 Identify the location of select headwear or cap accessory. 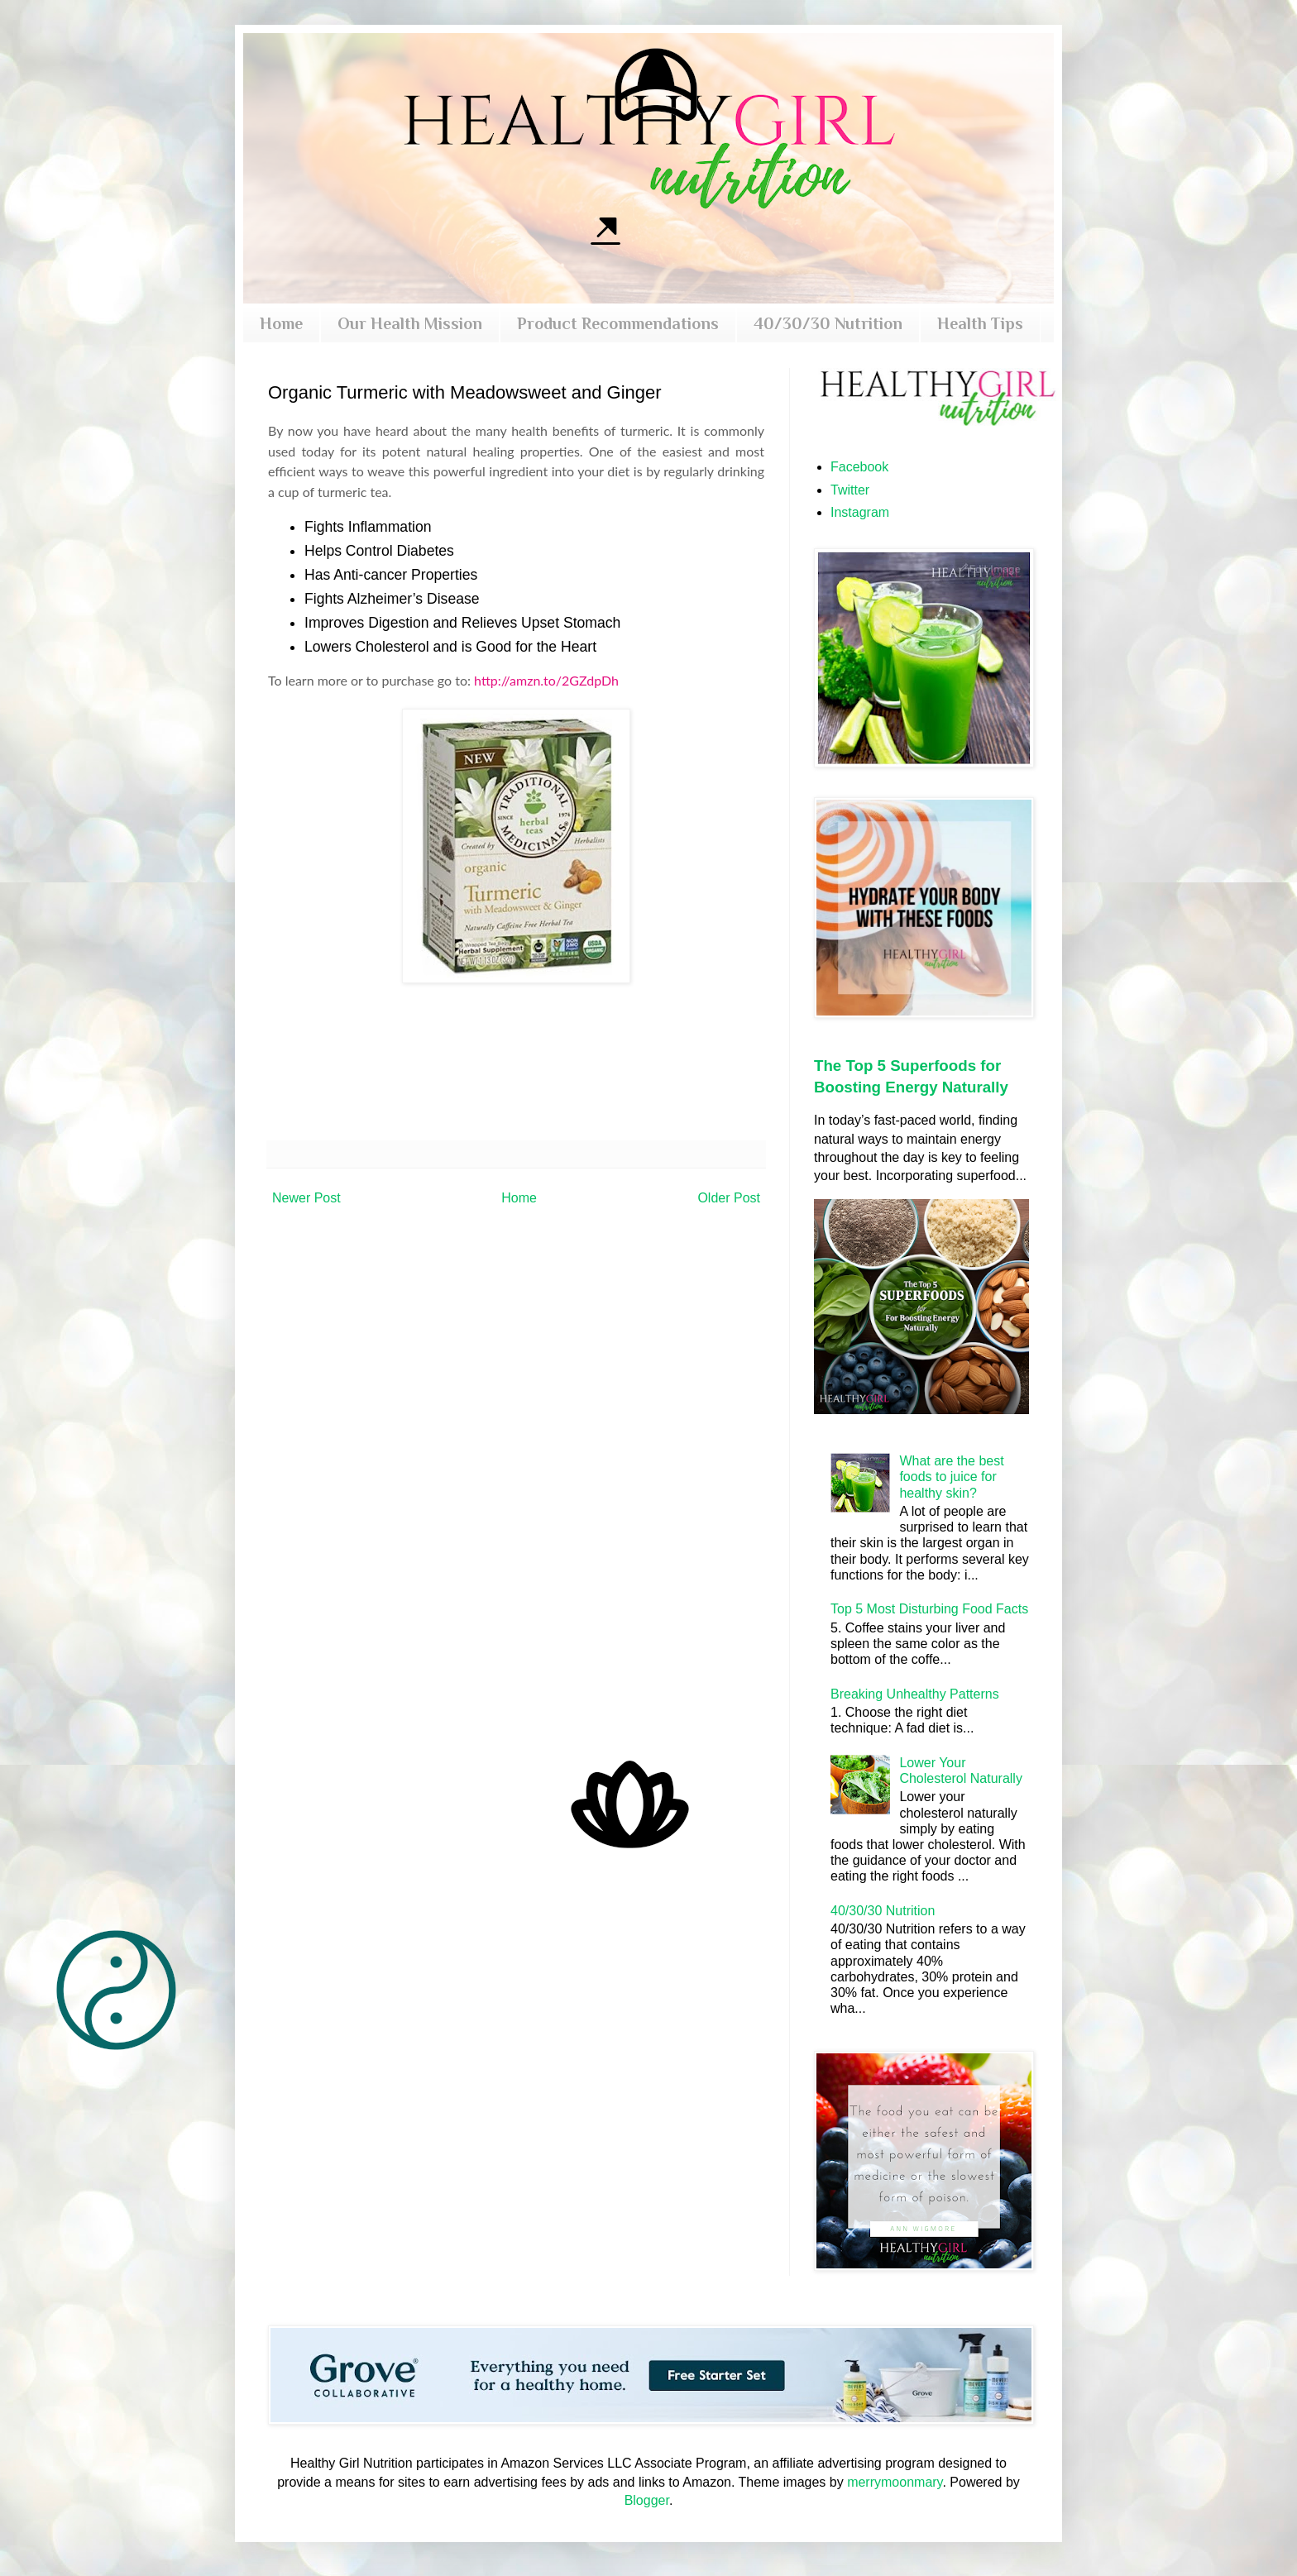
(656, 89).